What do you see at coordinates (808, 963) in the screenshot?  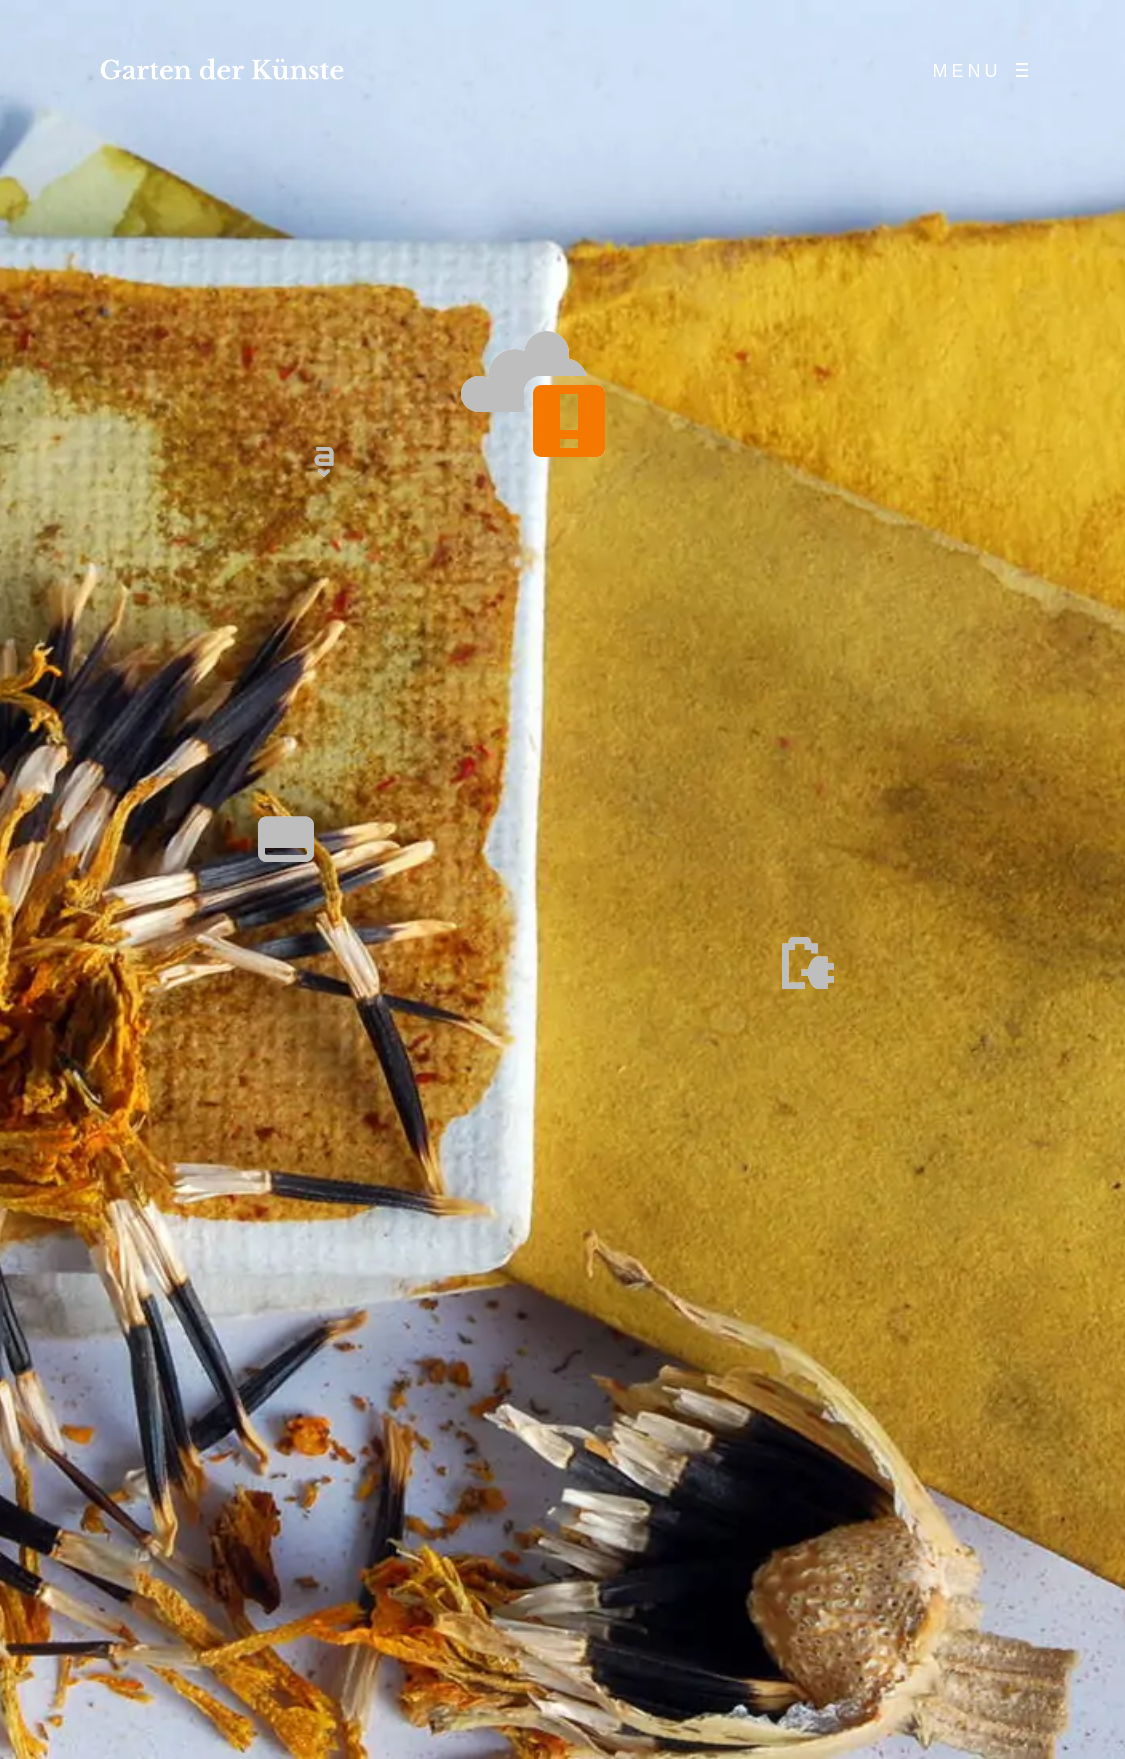 I see `access power management settings` at bounding box center [808, 963].